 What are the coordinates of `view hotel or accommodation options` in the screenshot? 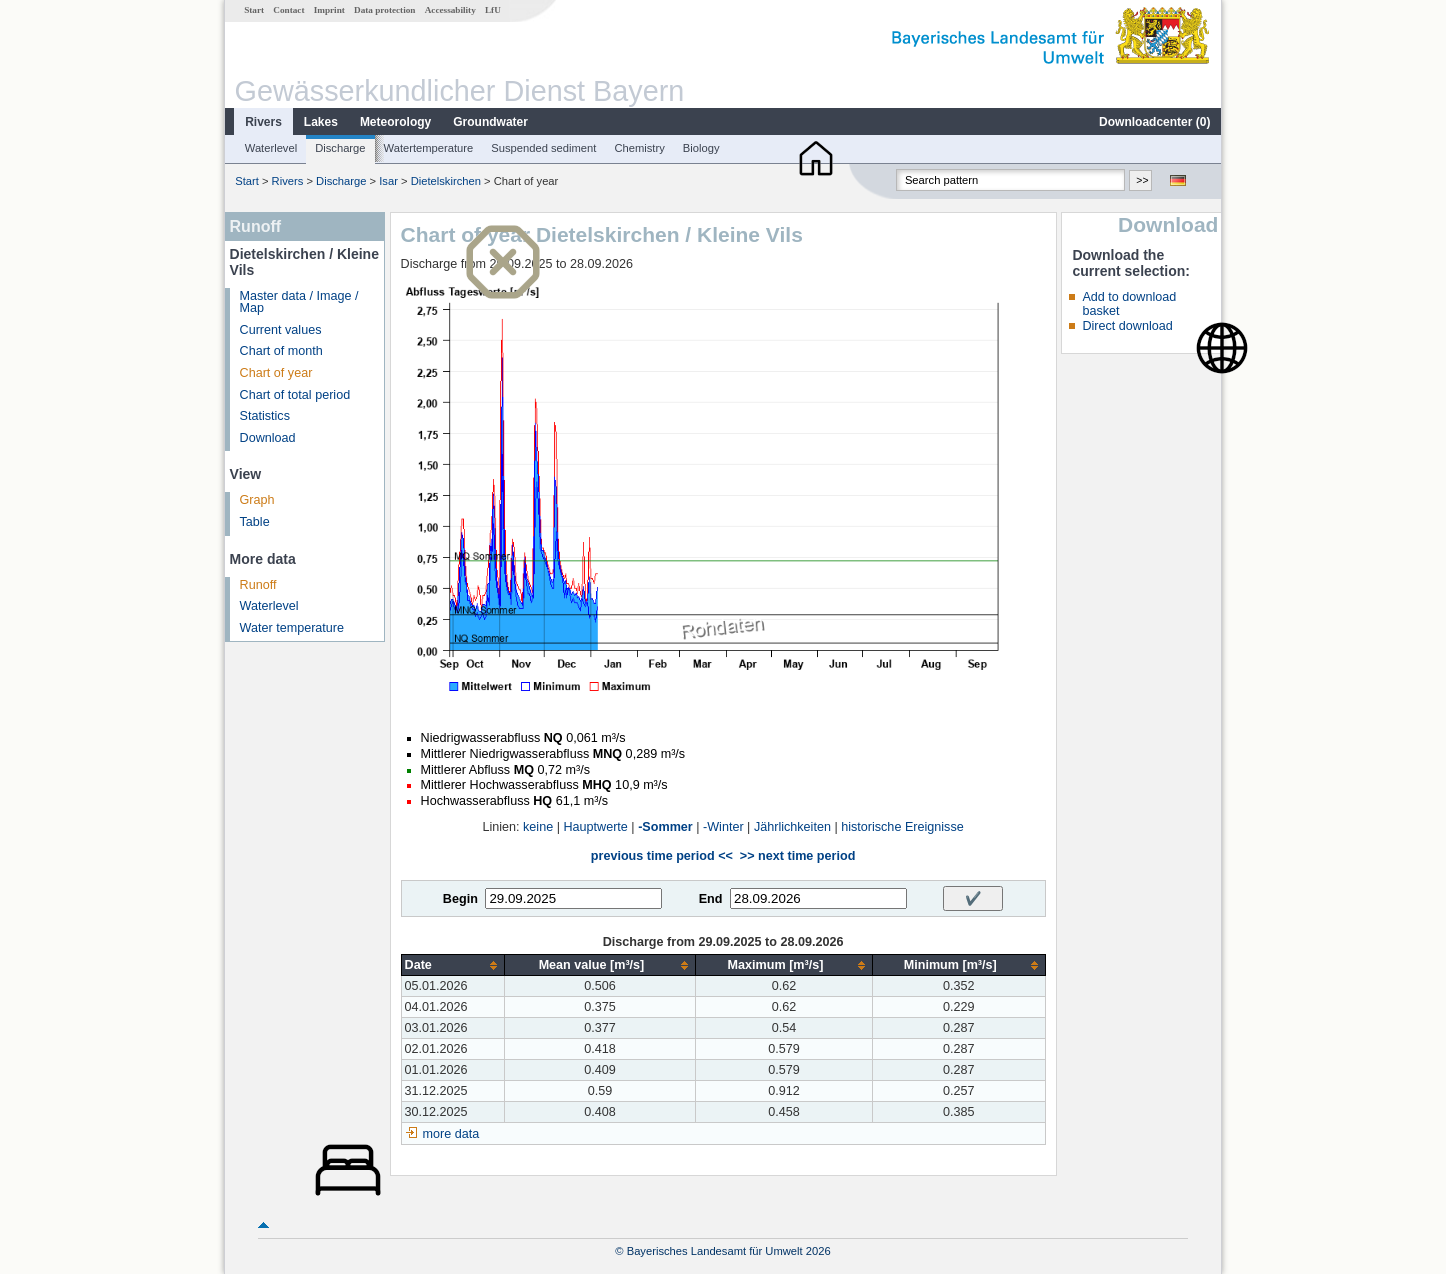 It's located at (348, 1170).